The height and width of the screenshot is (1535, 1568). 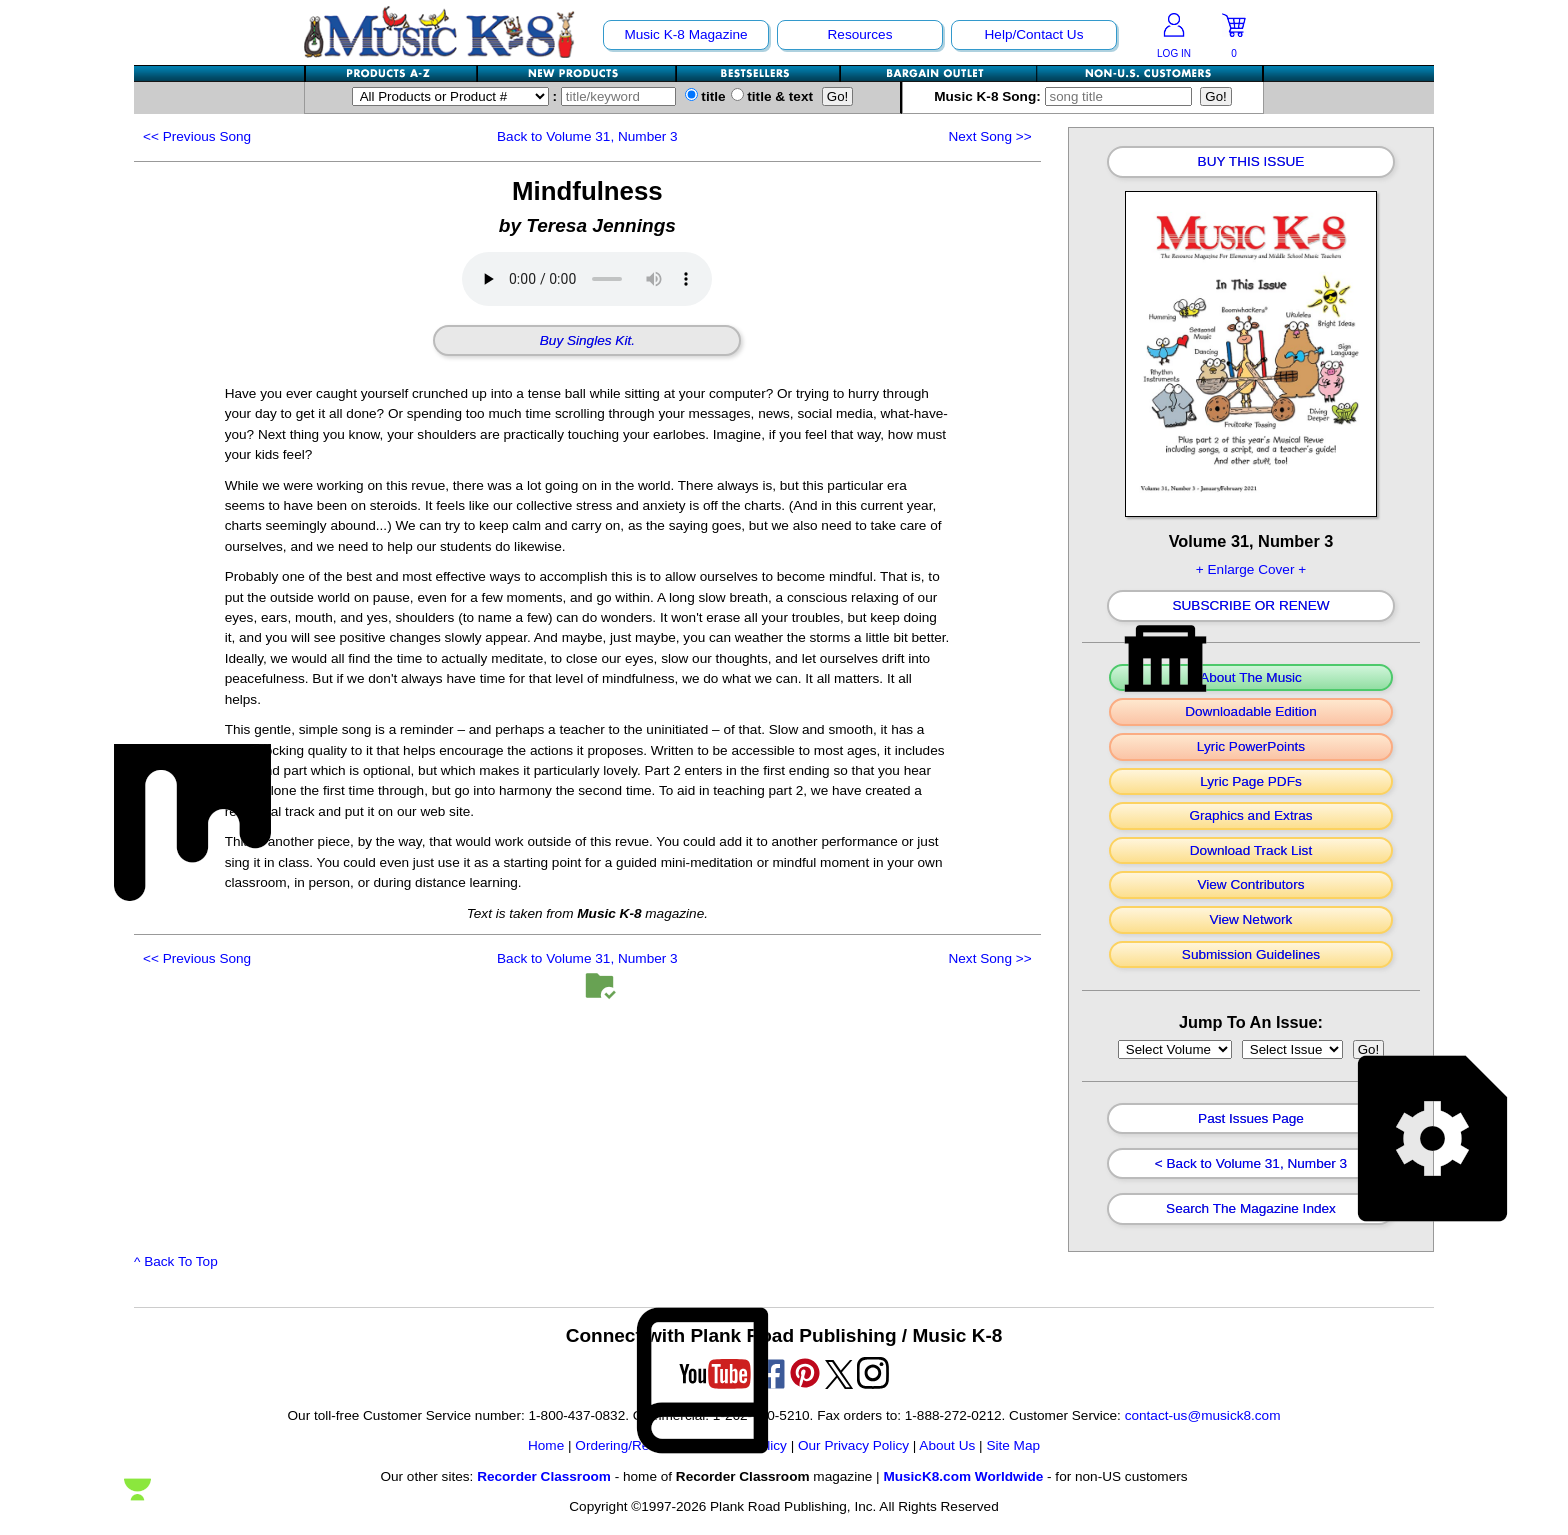 What do you see at coordinates (702, 1380) in the screenshot?
I see `open your library or reading list` at bounding box center [702, 1380].